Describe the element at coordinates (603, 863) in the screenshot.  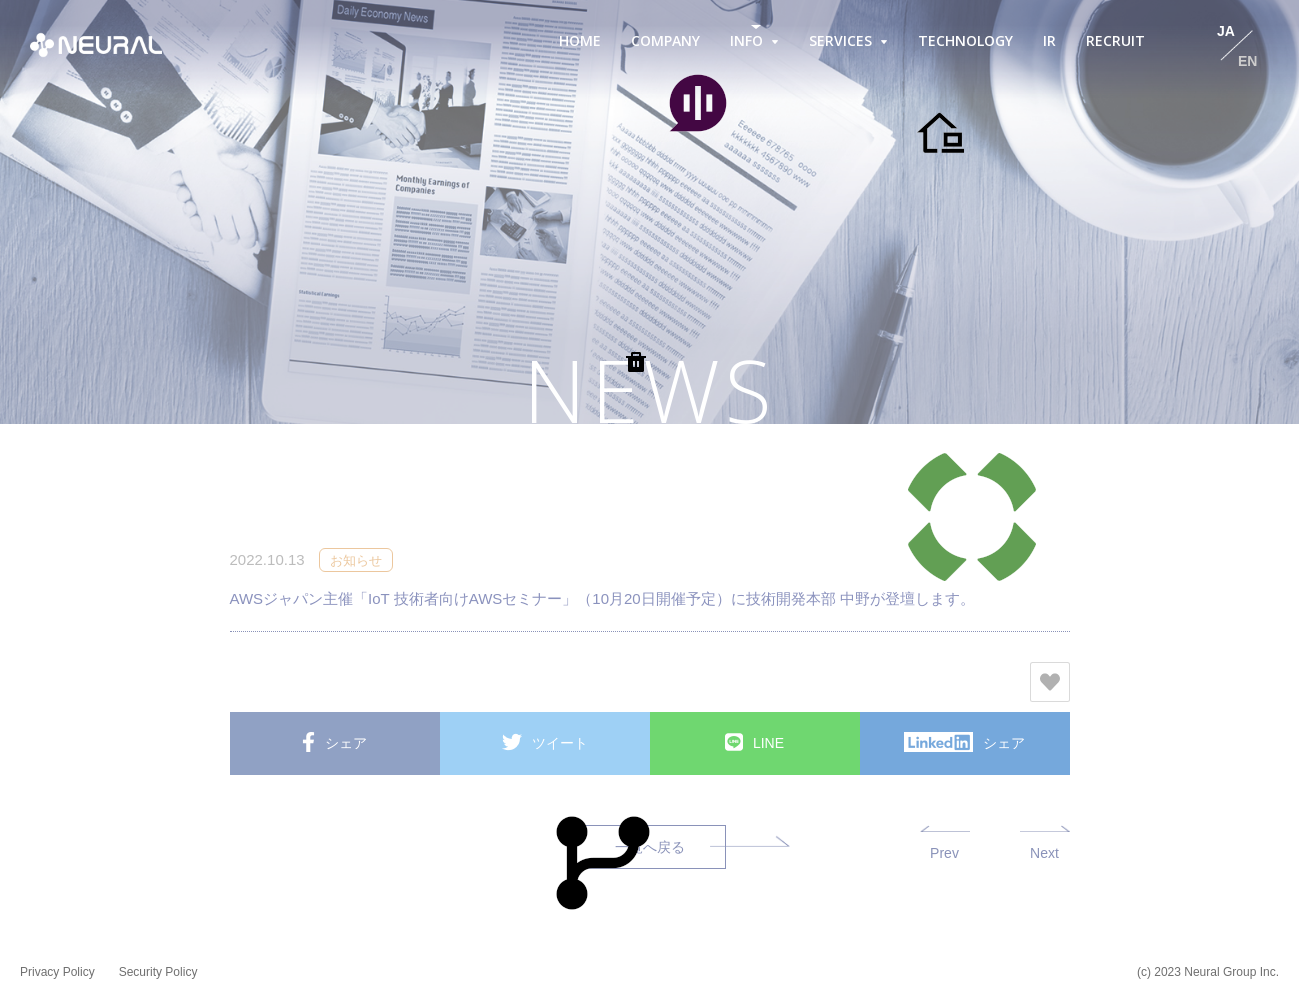
I see `view repository branches` at that location.